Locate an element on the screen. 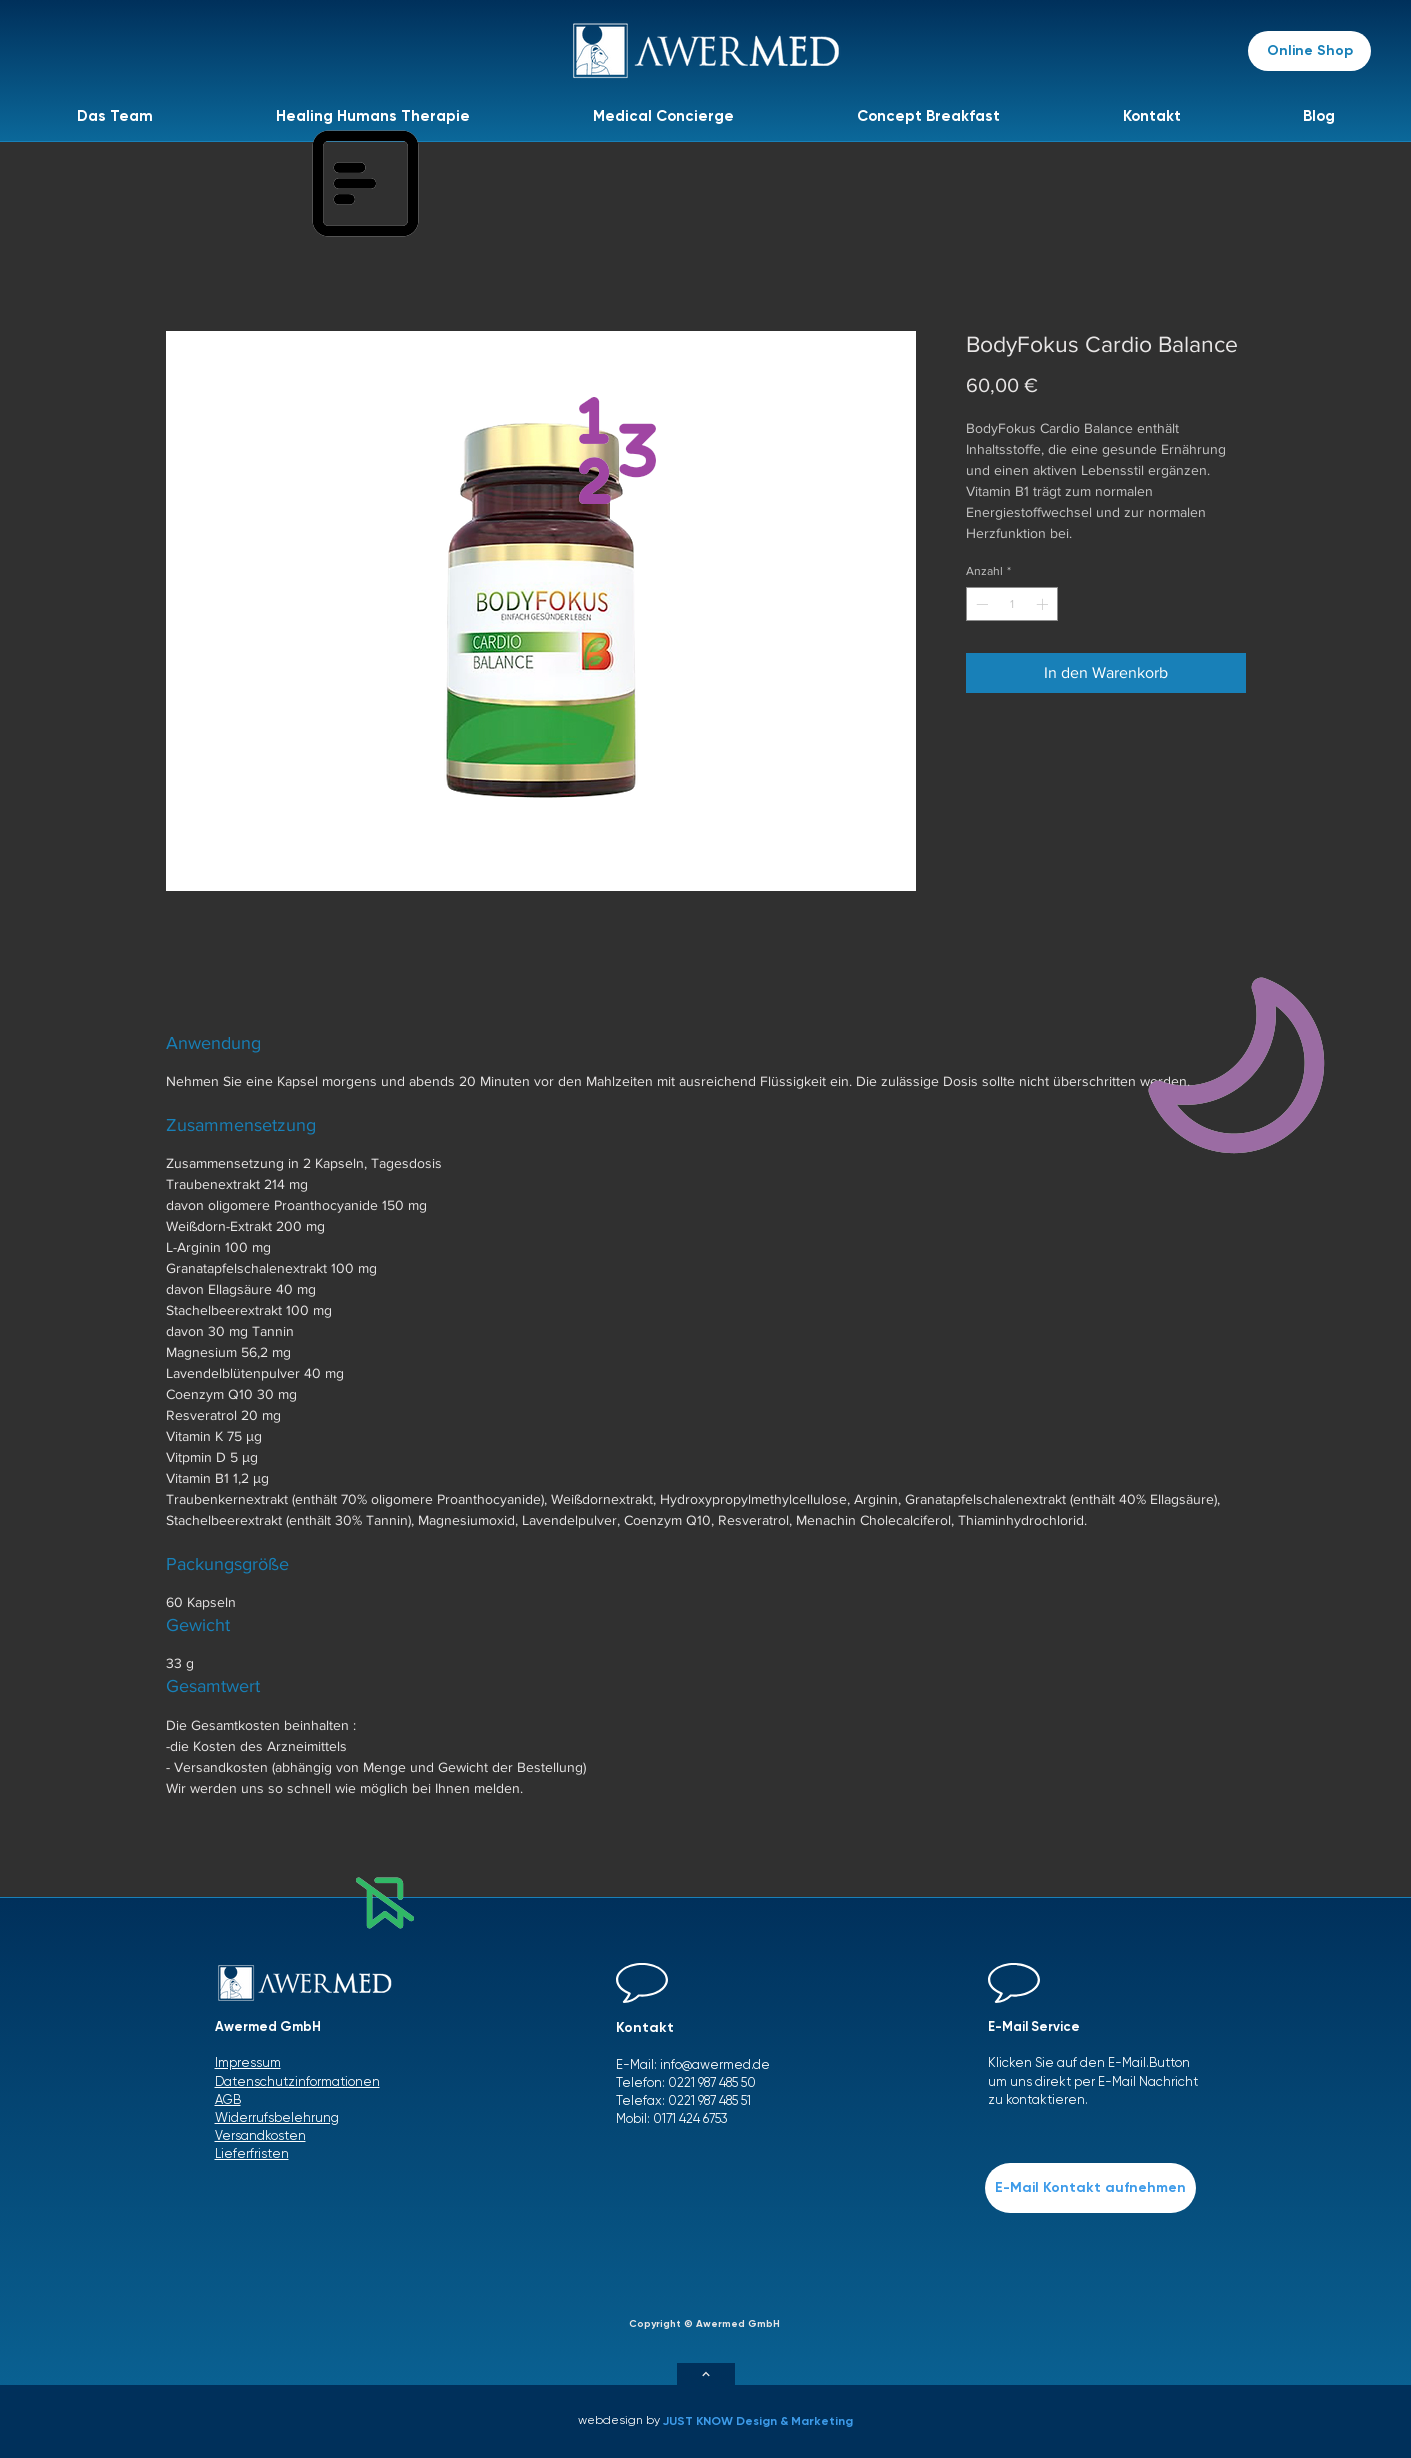 The width and height of the screenshot is (1411, 2458). align content to the left with vertical centering is located at coordinates (365, 183).